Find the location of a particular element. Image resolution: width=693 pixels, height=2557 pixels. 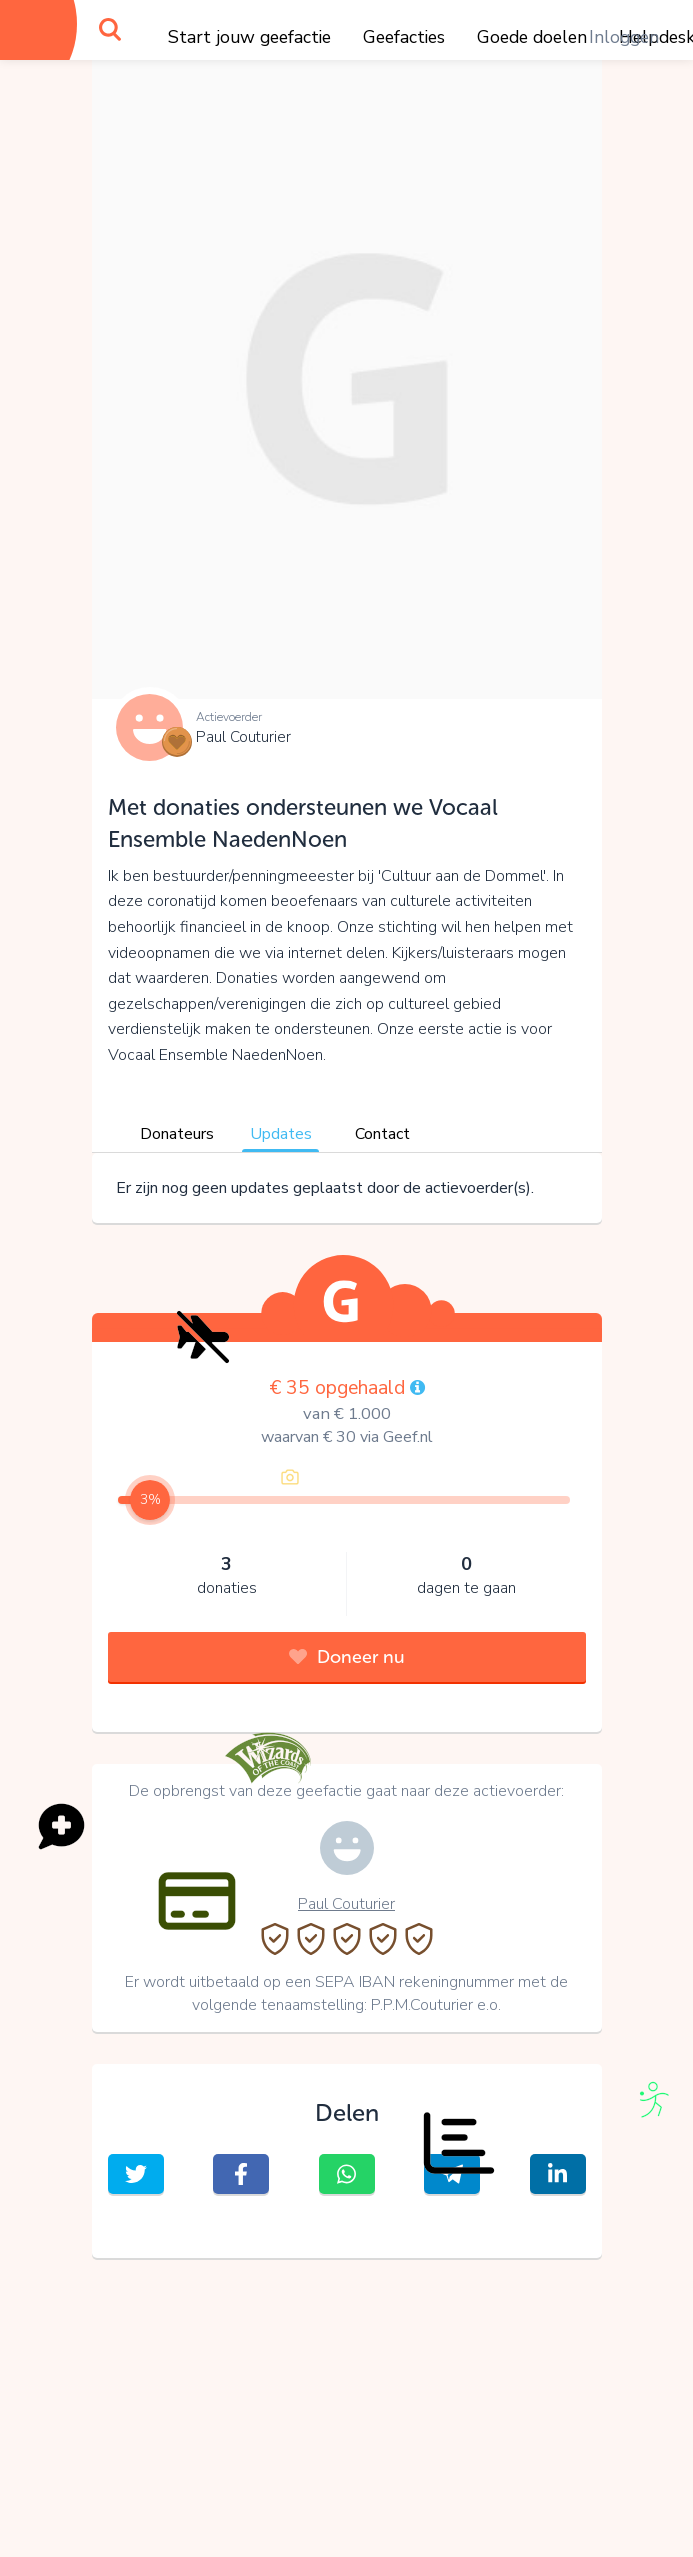

throw or toss an item is located at coordinates (653, 2099).